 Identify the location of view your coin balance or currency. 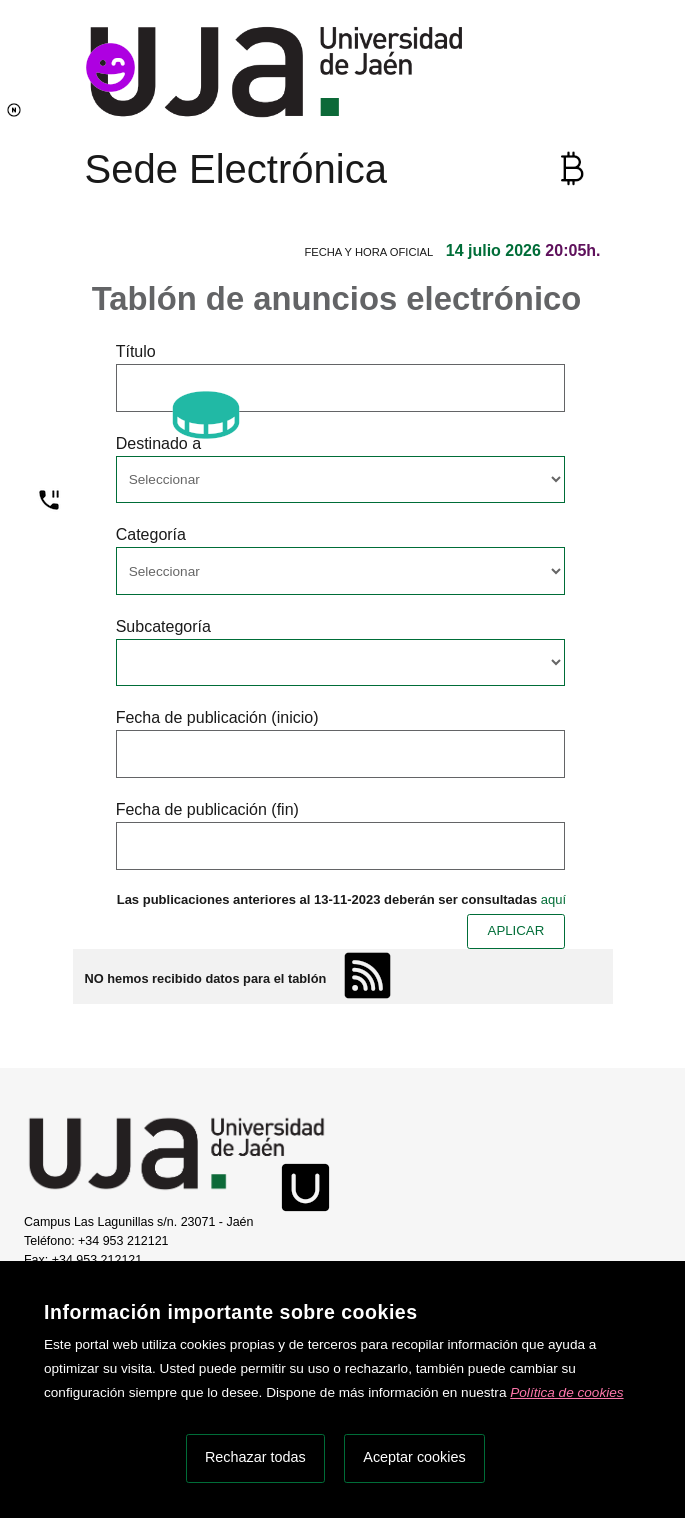
(206, 415).